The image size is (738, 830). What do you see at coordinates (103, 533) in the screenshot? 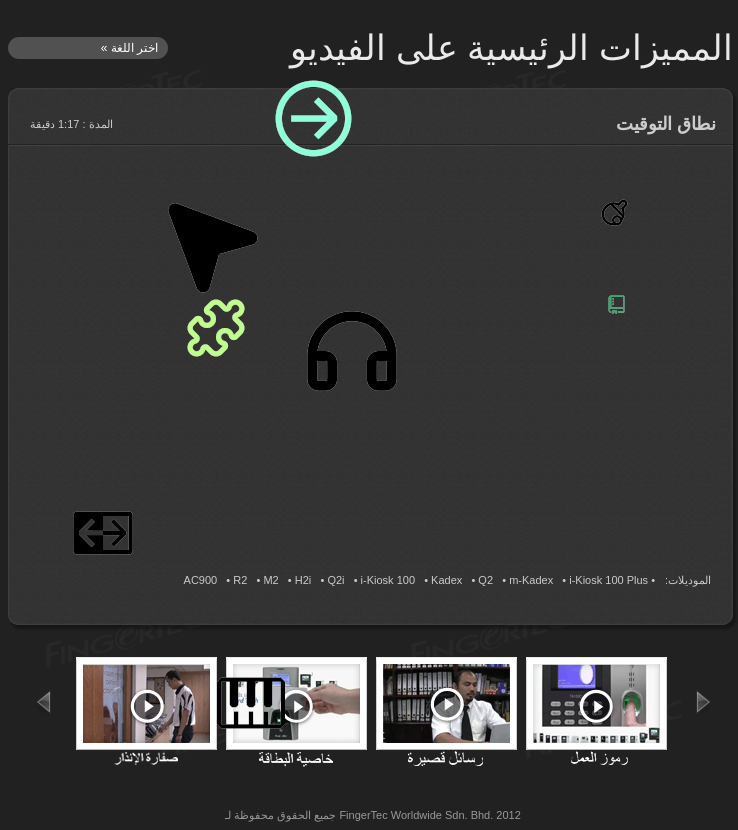
I see `toggle between true/false boolean values` at bounding box center [103, 533].